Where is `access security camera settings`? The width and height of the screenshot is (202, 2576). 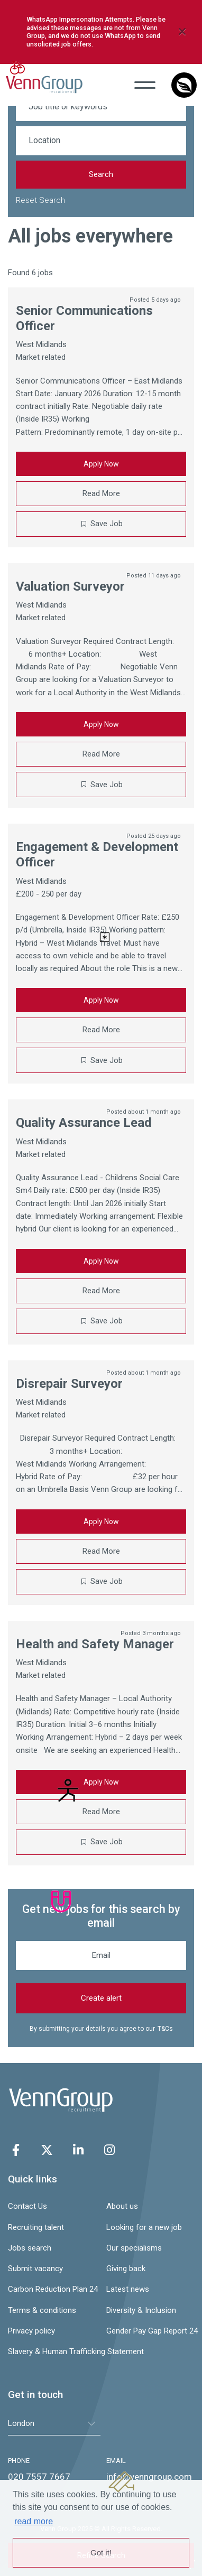
access security camera settings is located at coordinates (121, 2483).